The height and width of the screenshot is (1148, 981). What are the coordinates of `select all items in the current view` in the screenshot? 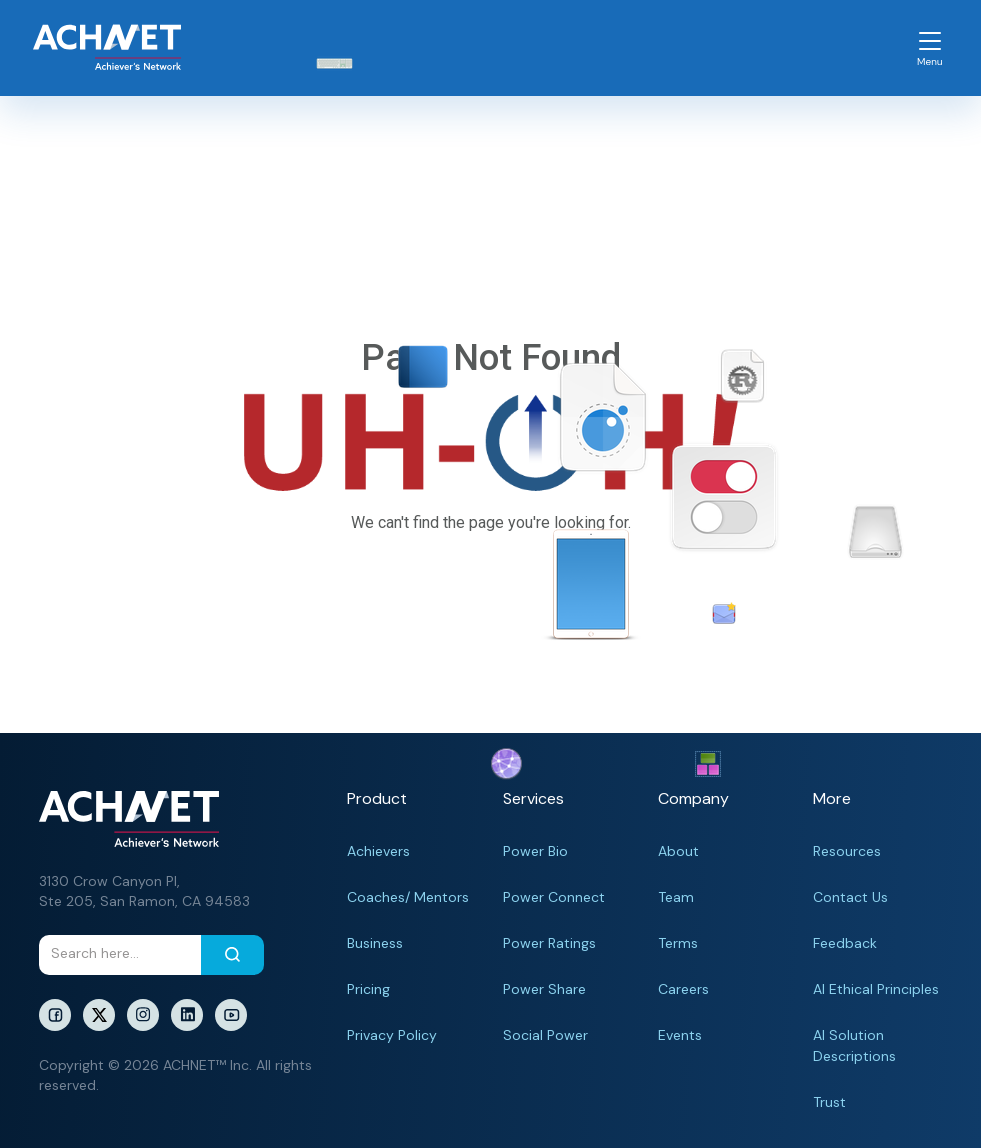 It's located at (708, 764).